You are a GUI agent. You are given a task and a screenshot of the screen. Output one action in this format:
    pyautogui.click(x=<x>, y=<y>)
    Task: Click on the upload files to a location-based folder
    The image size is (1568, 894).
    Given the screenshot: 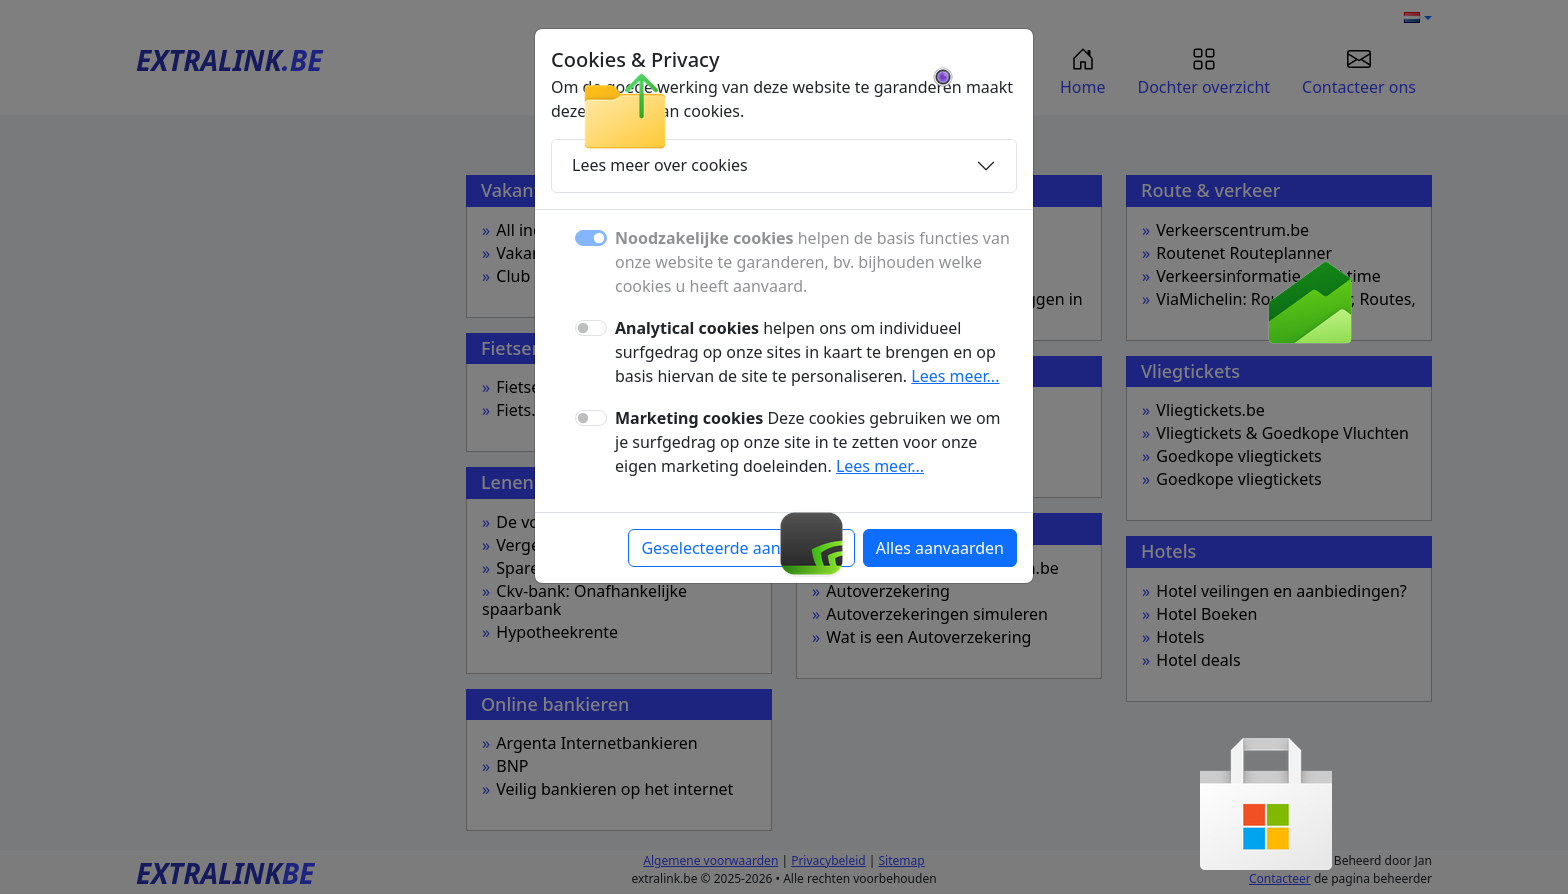 What is the action you would take?
    pyautogui.click(x=625, y=119)
    